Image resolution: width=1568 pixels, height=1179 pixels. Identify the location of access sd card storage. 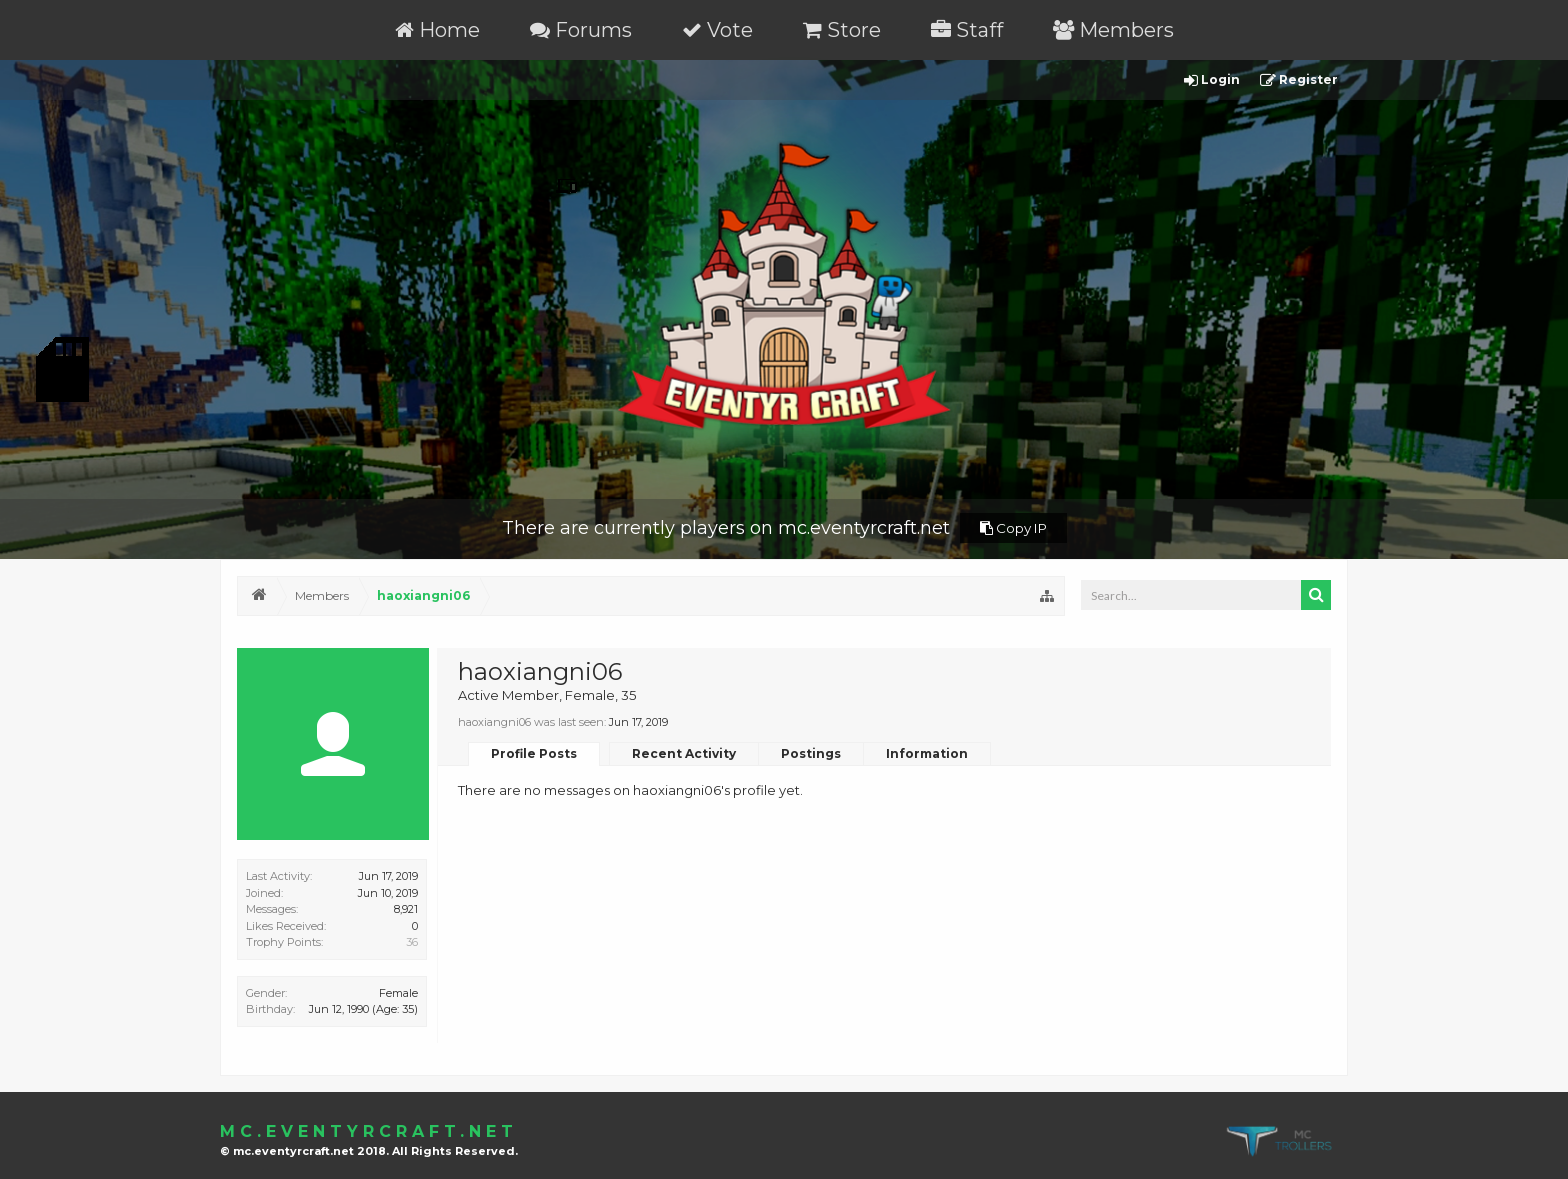
(62, 369).